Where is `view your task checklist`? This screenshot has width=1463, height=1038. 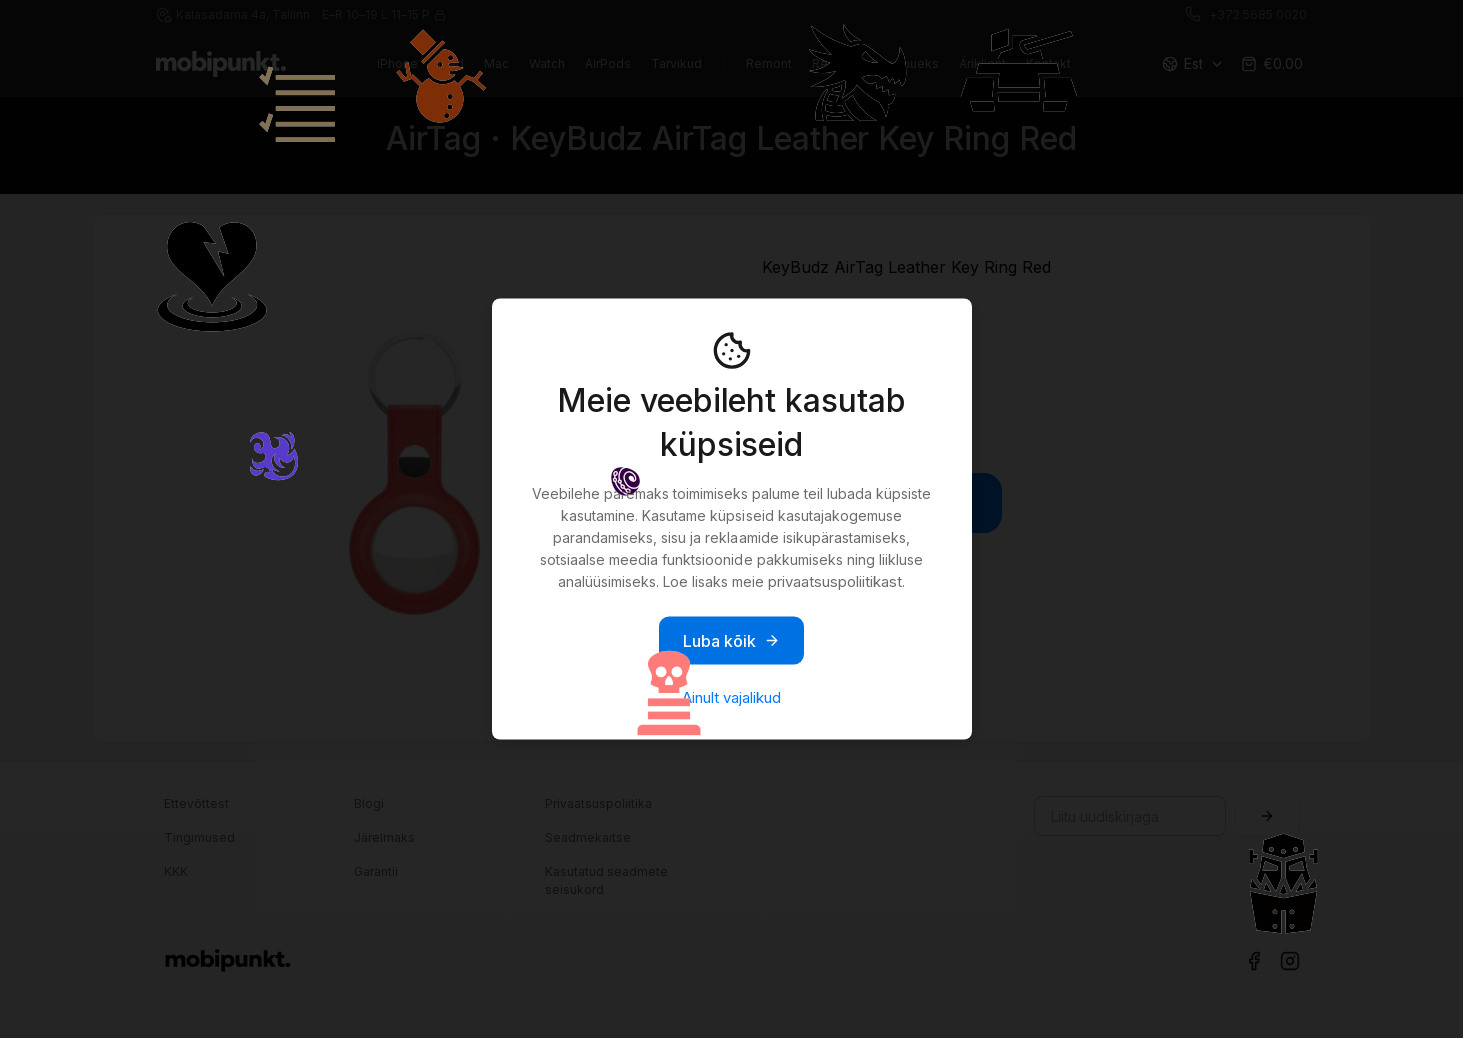
view your task checklist is located at coordinates (301, 108).